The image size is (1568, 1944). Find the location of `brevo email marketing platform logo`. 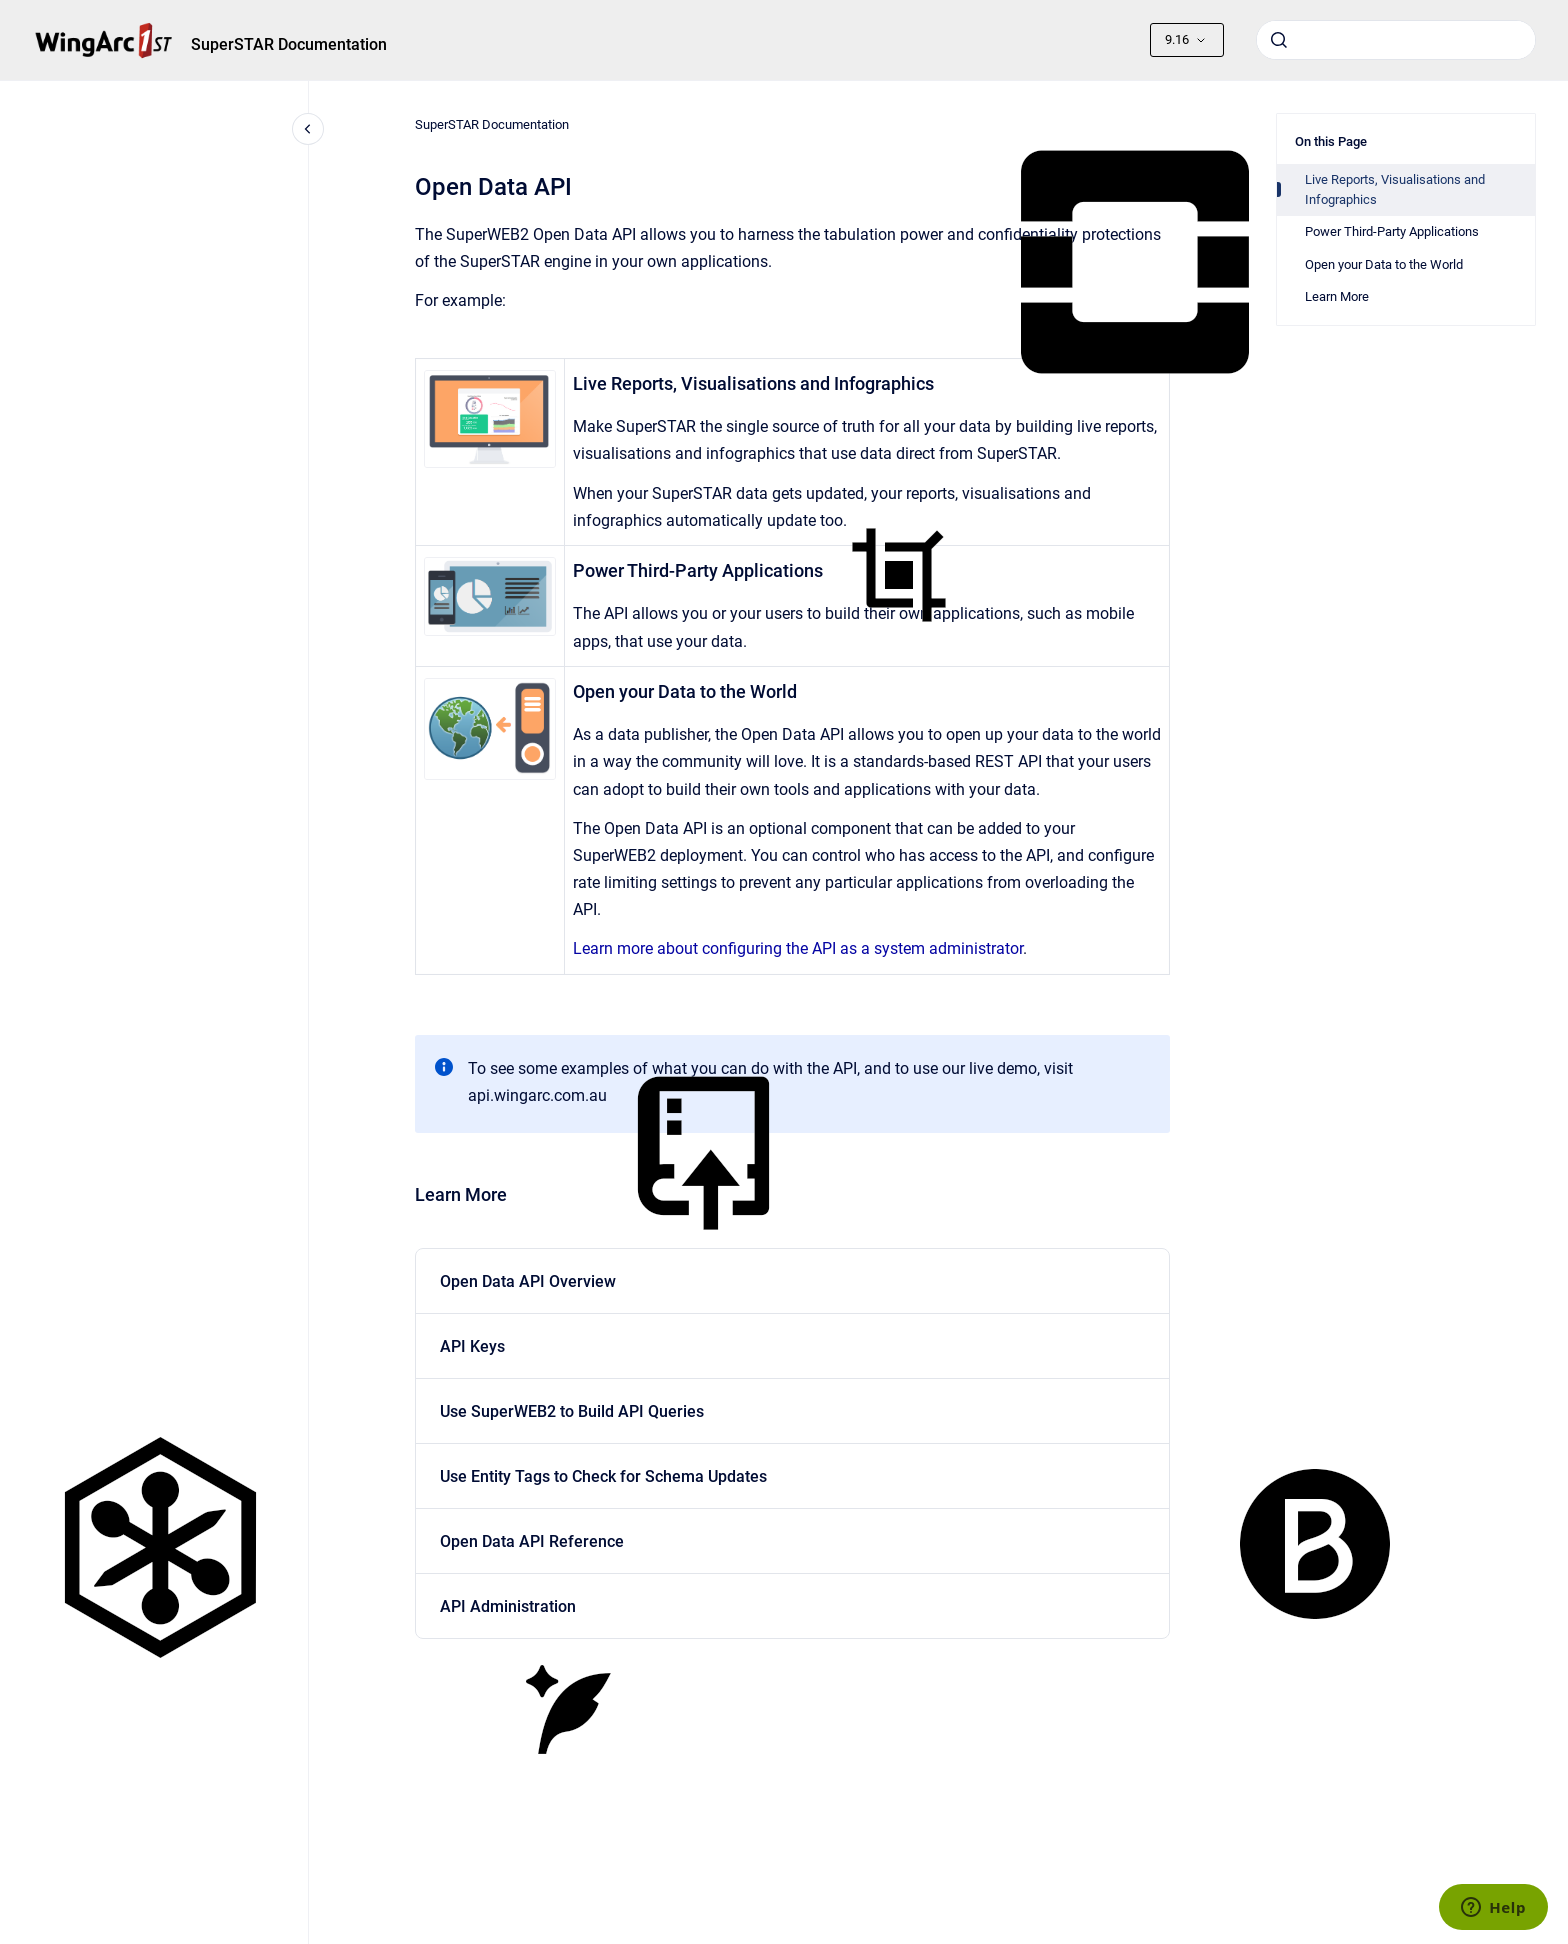

brevo email marketing platform logo is located at coordinates (1315, 1544).